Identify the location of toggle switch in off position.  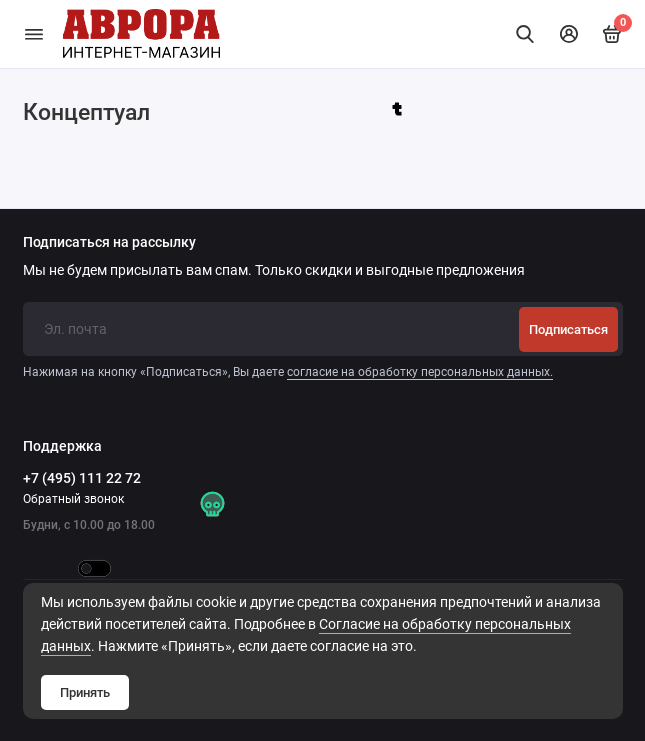
(94, 568).